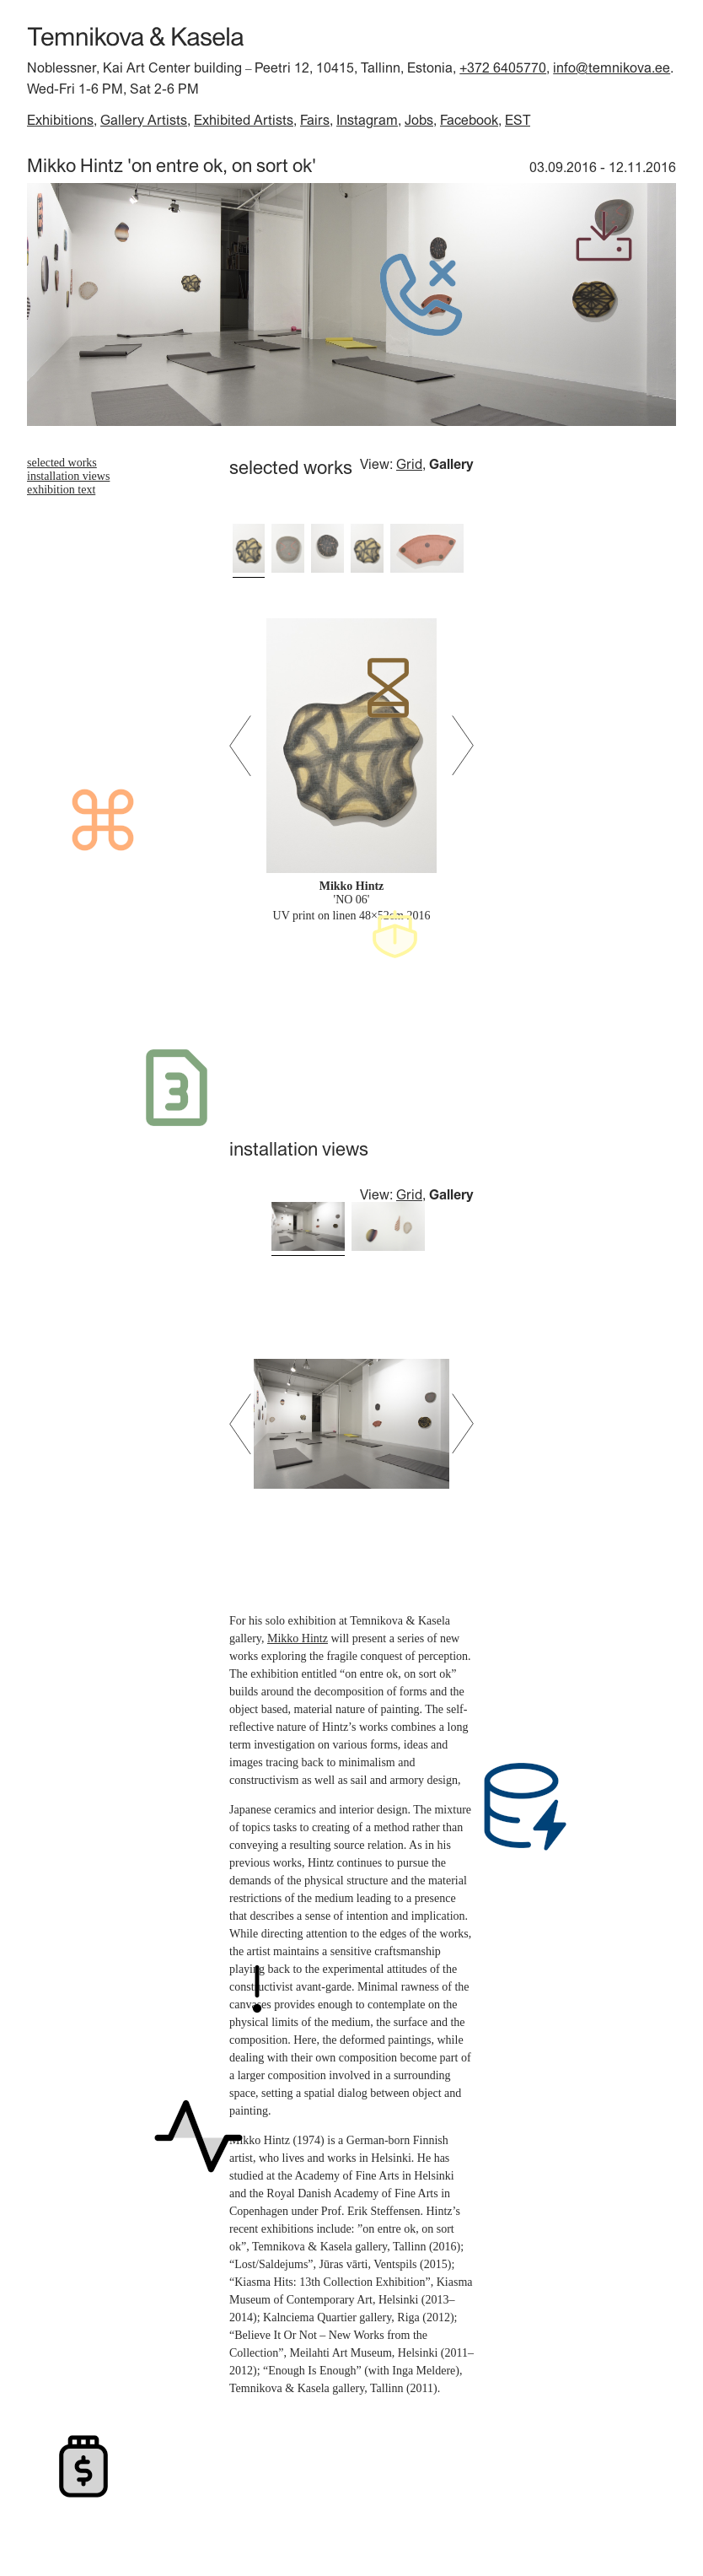 The image size is (703, 2576). Describe the element at coordinates (422, 293) in the screenshot. I see `end or decline a phone call` at that location.